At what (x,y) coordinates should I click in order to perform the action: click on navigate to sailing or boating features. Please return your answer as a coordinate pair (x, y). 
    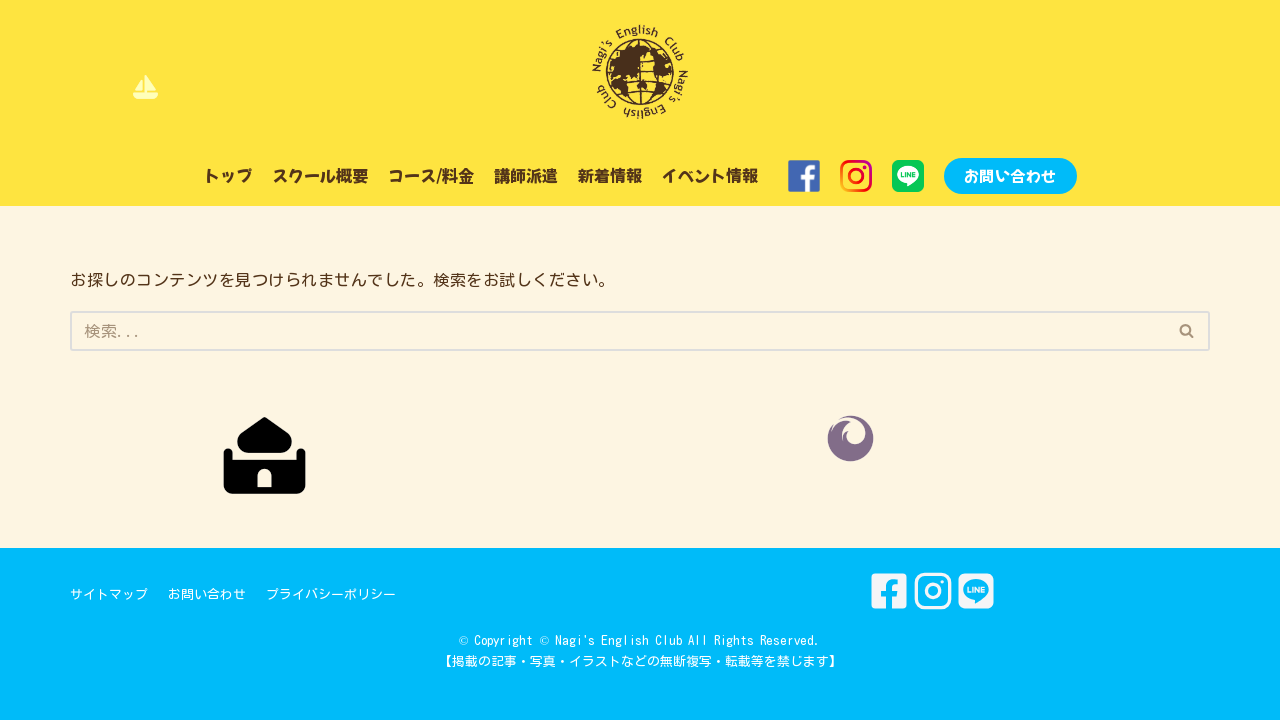
    Looking at the image, I should click on (145, 86).